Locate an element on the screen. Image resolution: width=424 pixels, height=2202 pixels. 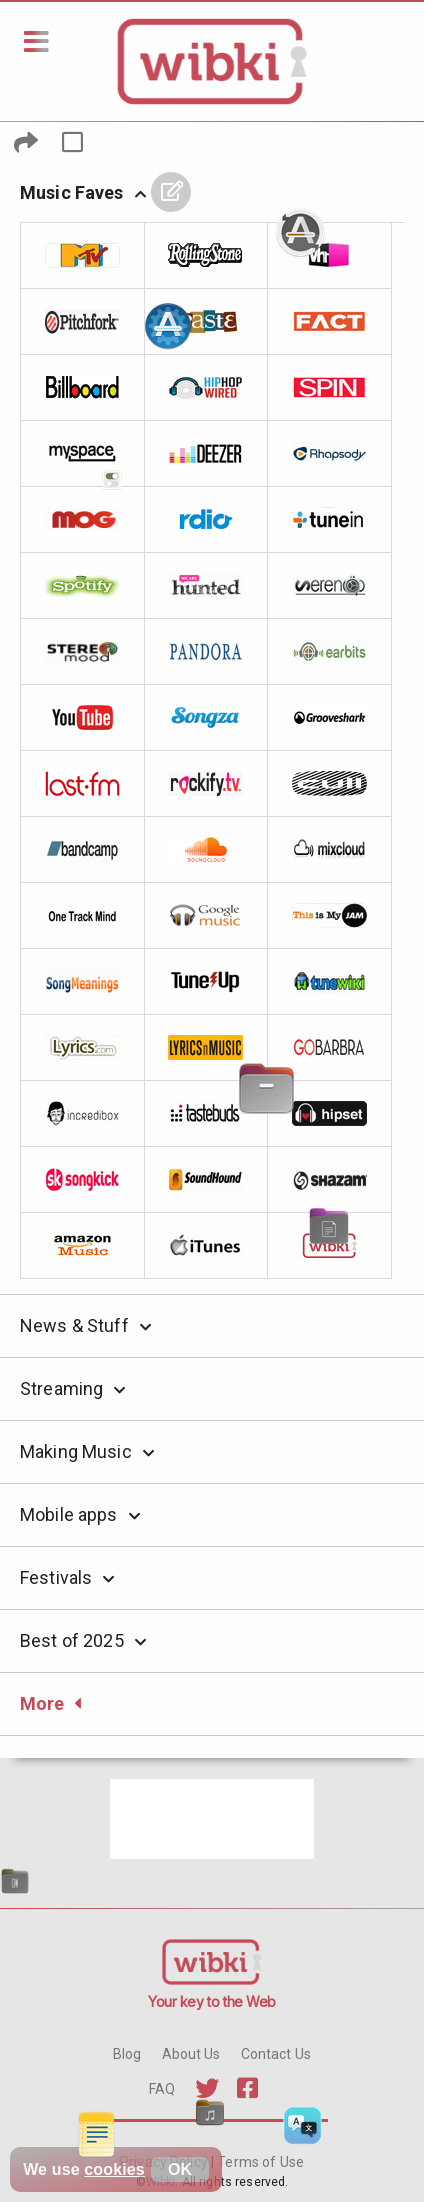
open your music folder is located at coordinates (210, 2112).